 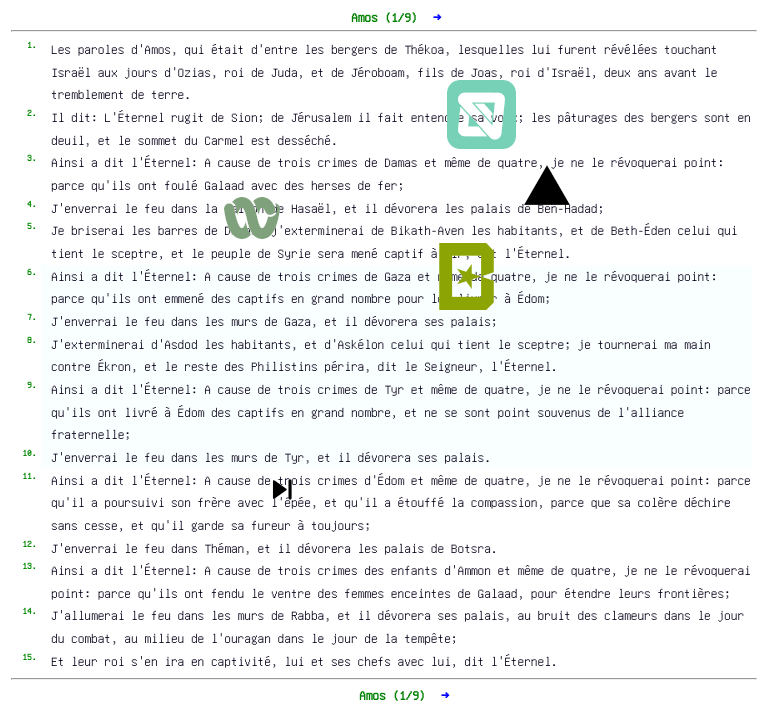 What do you see at coordinates (281, 489) in the screenshot?
I see `skip to the next track` at bounding box center [281, 489].